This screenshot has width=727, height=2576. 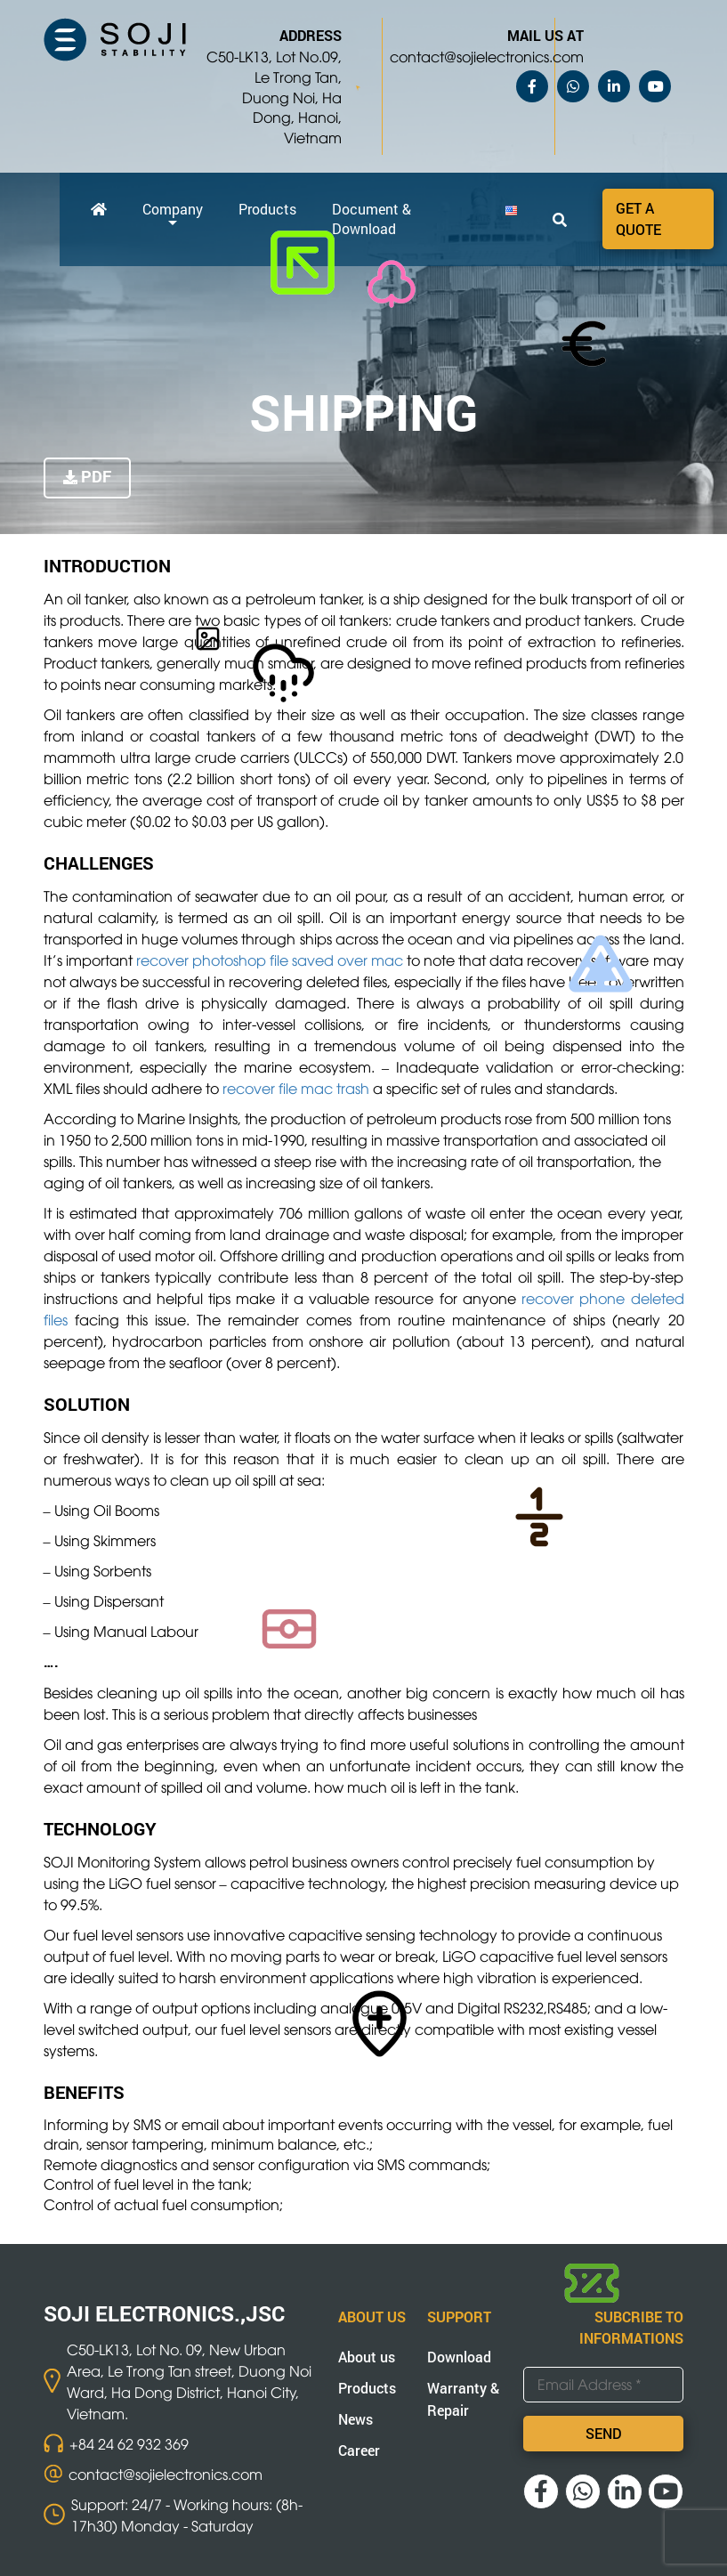 I want to click on playing card suit symbol for clubs, so click(x=392, y=284).